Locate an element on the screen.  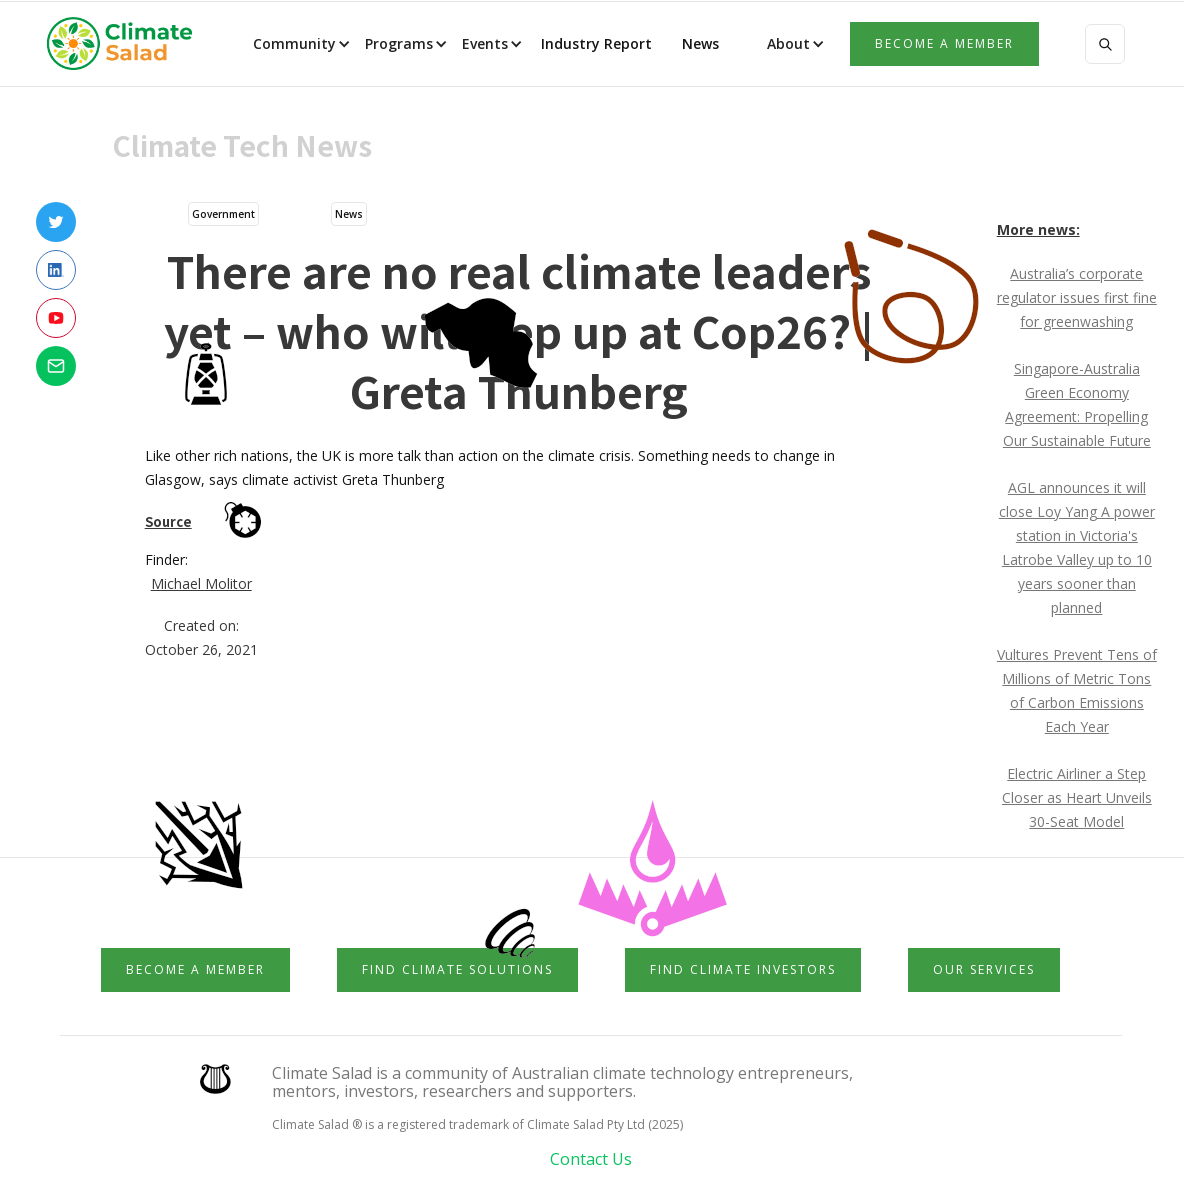
activate charged arrow ability is located at coordinates (199, 845).